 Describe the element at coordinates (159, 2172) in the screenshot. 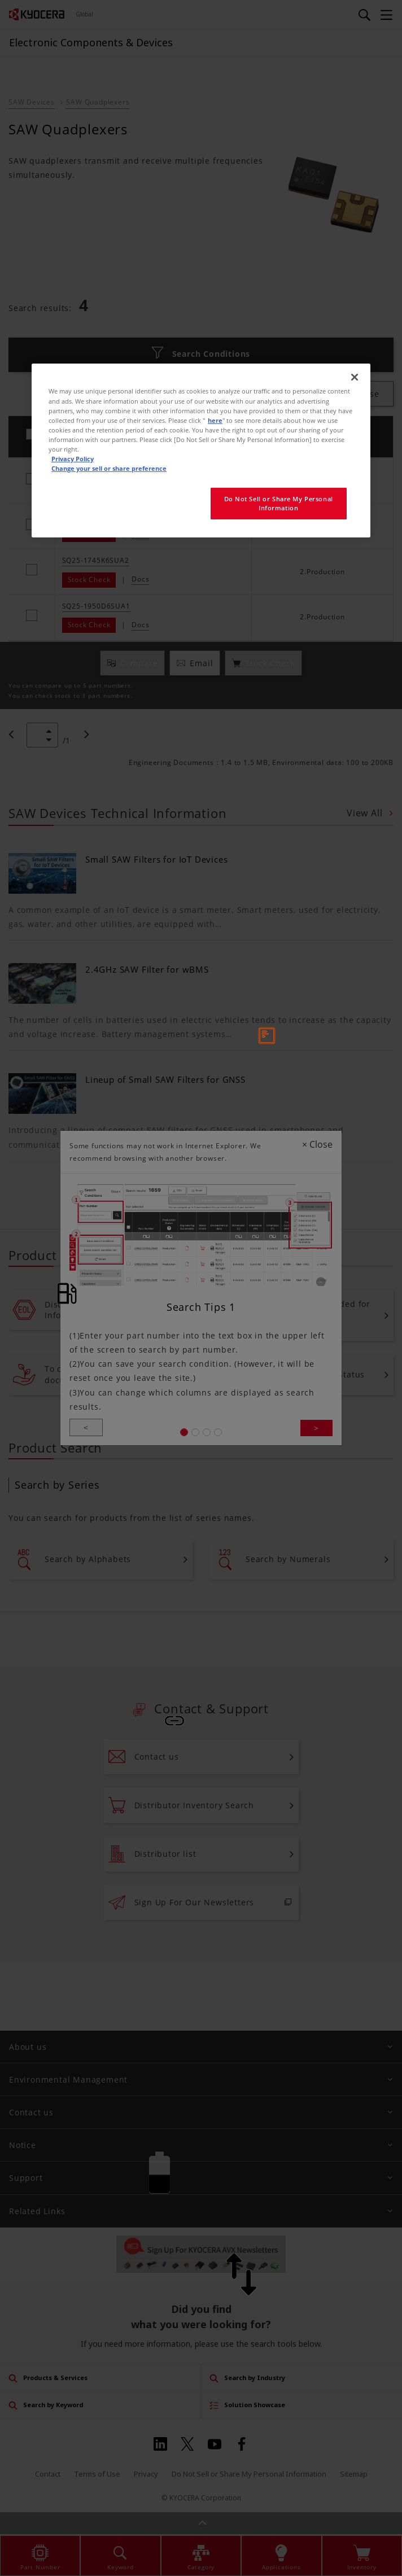

I see `indicates battery is at 50% charge` at that location.